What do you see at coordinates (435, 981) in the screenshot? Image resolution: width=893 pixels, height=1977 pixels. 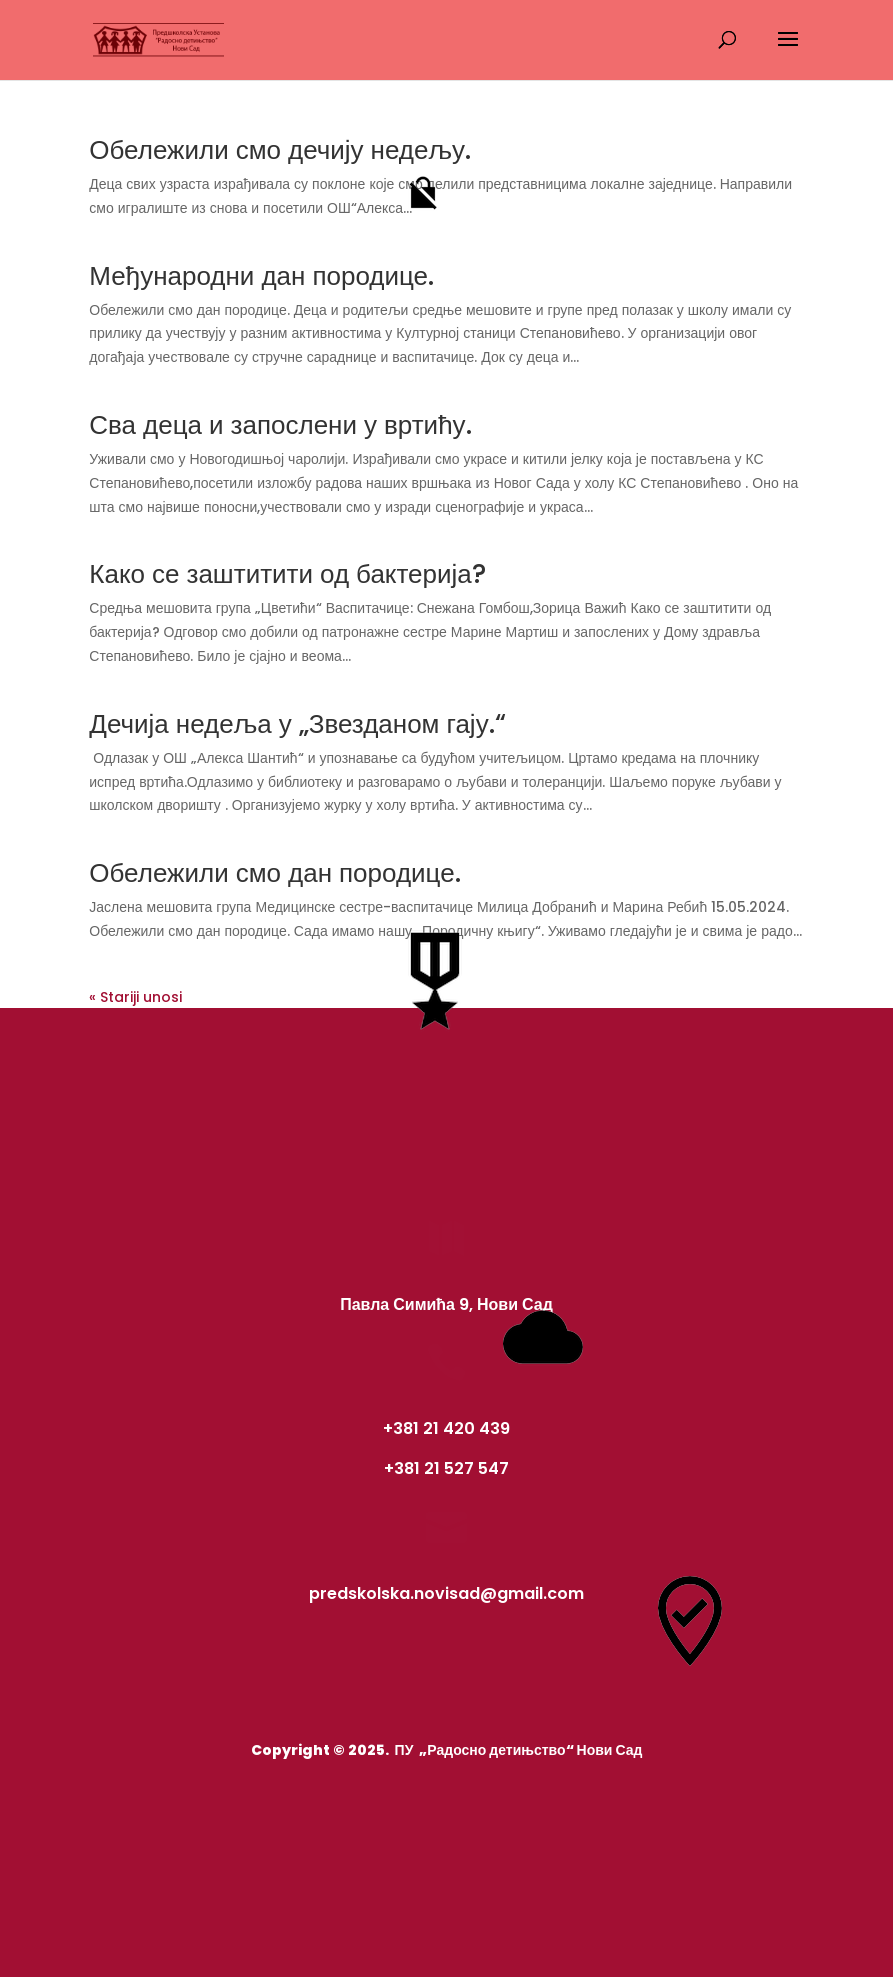 I see `view achievements or awards` at bounding box center [435, 981].